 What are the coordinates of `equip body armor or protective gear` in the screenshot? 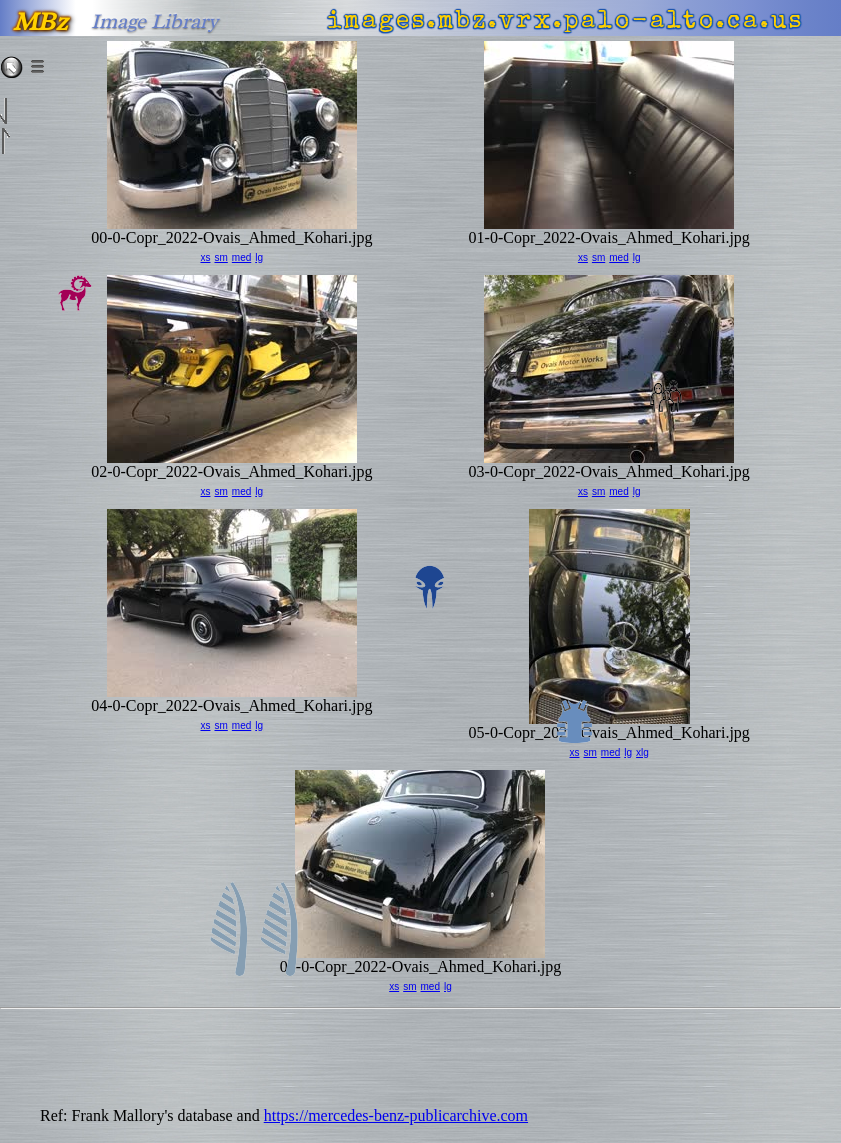 It's located at (574, 721).